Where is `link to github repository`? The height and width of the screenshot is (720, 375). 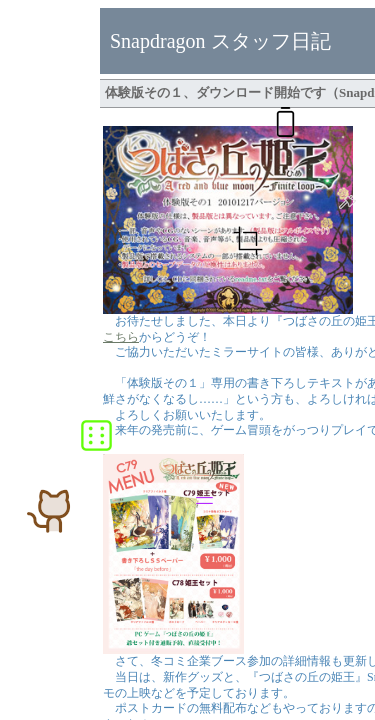 link to github repository is located at coordinates (52, 510).